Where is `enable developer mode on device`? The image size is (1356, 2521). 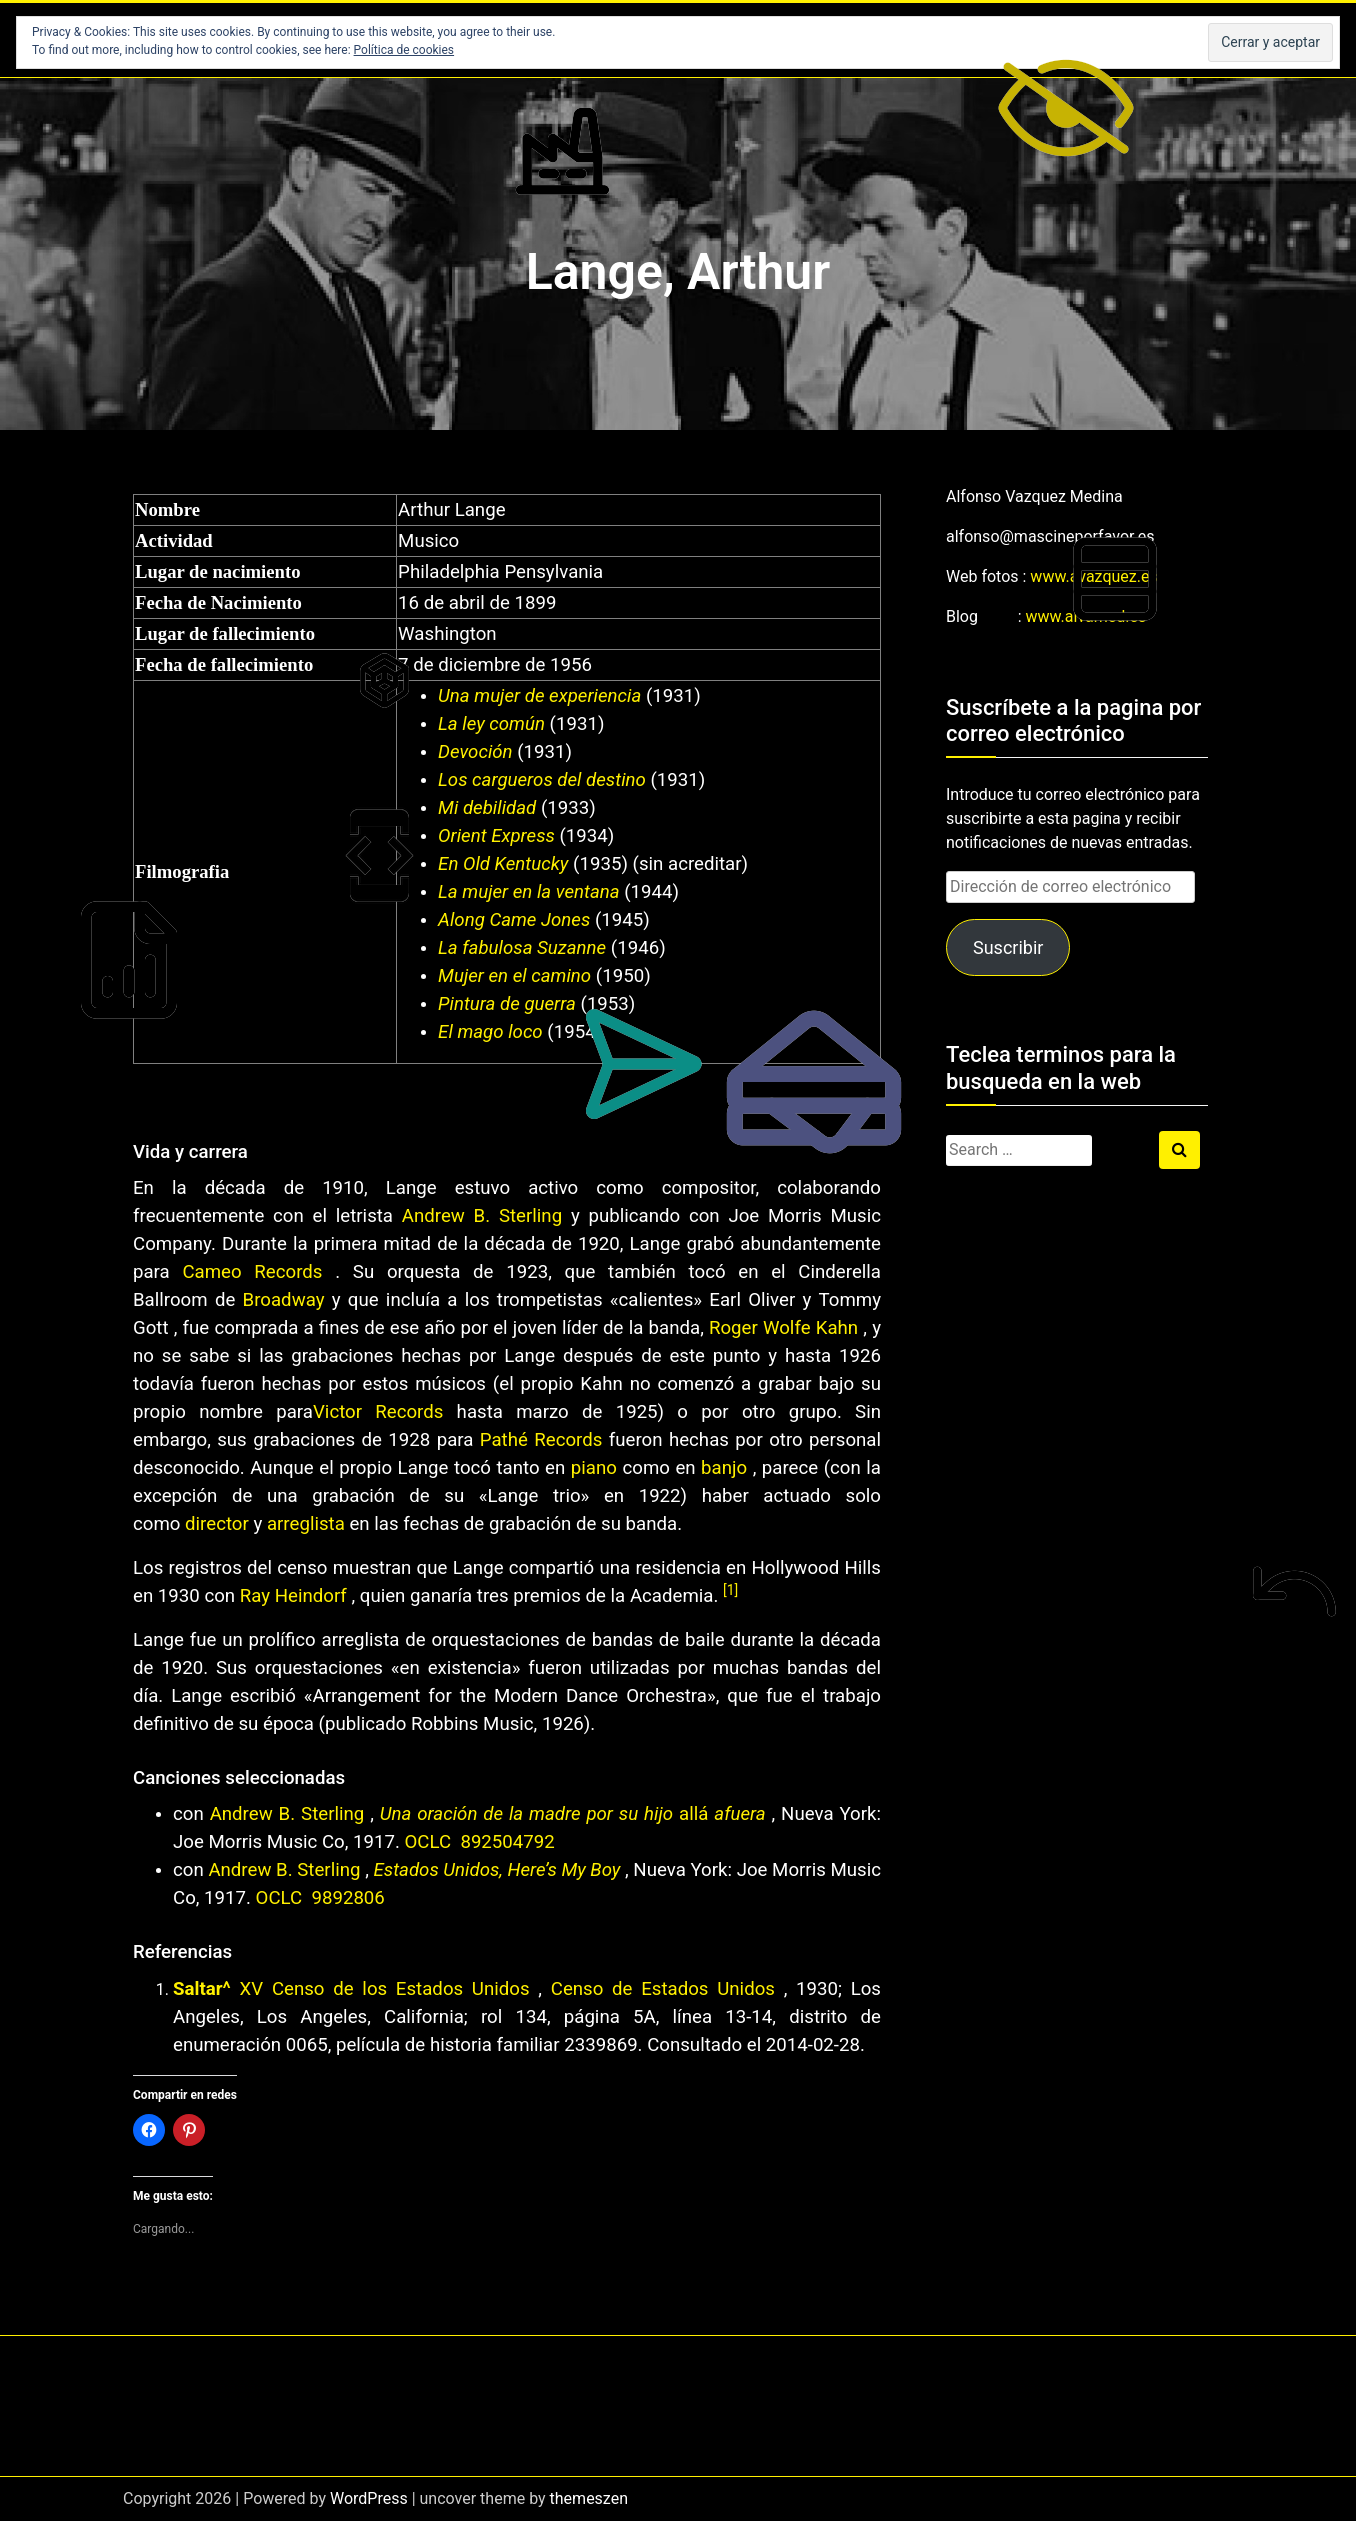
enable developer mode on device is located at coordinates (379, 855).